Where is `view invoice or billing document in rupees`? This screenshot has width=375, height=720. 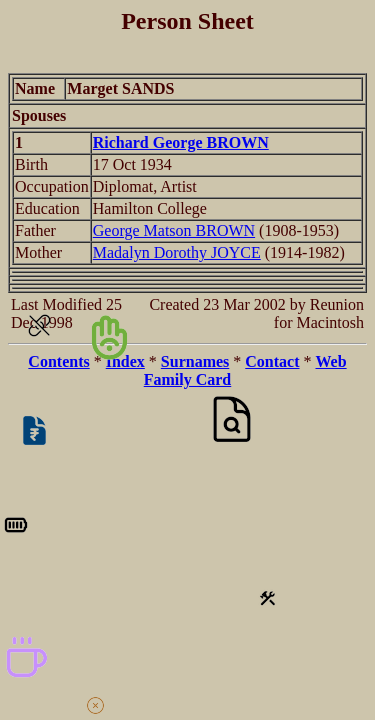 view invoice or billing document in rupees is located at coordinates (34, 430).